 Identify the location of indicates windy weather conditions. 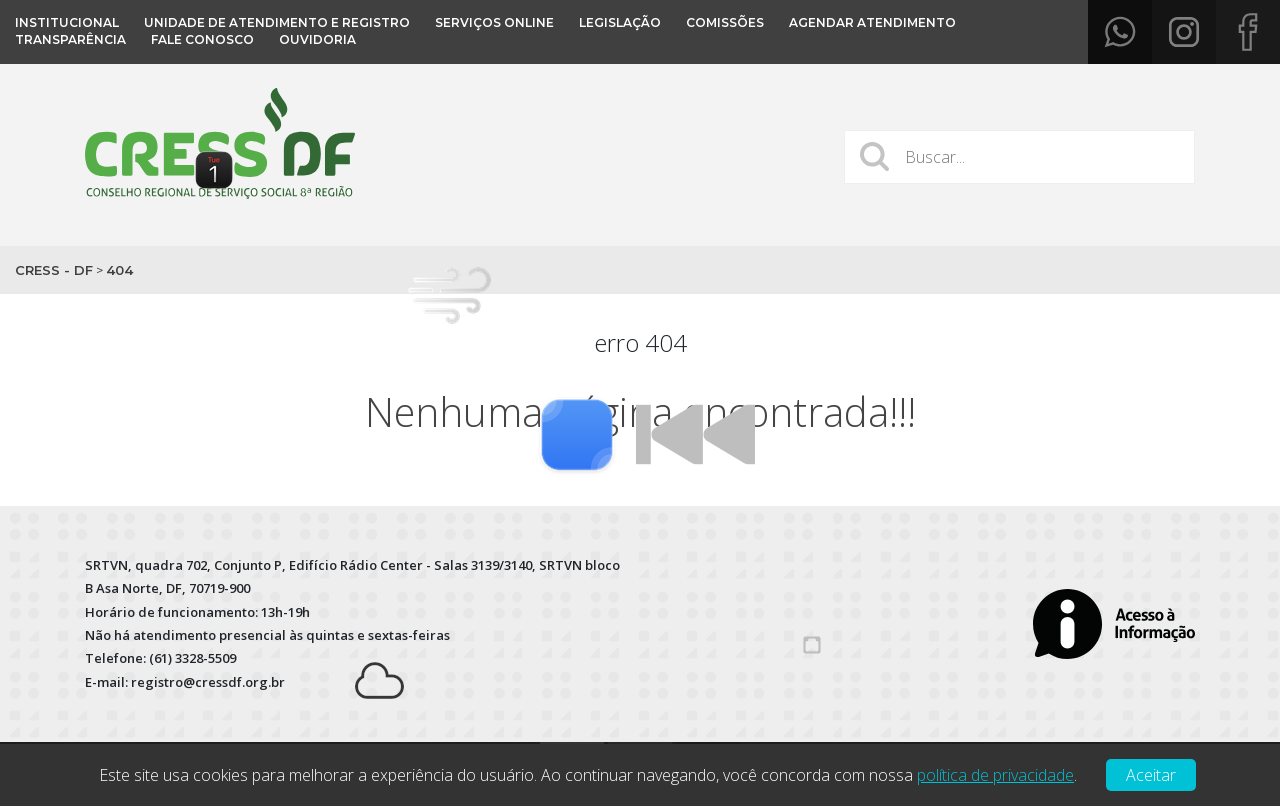
(449, 295).